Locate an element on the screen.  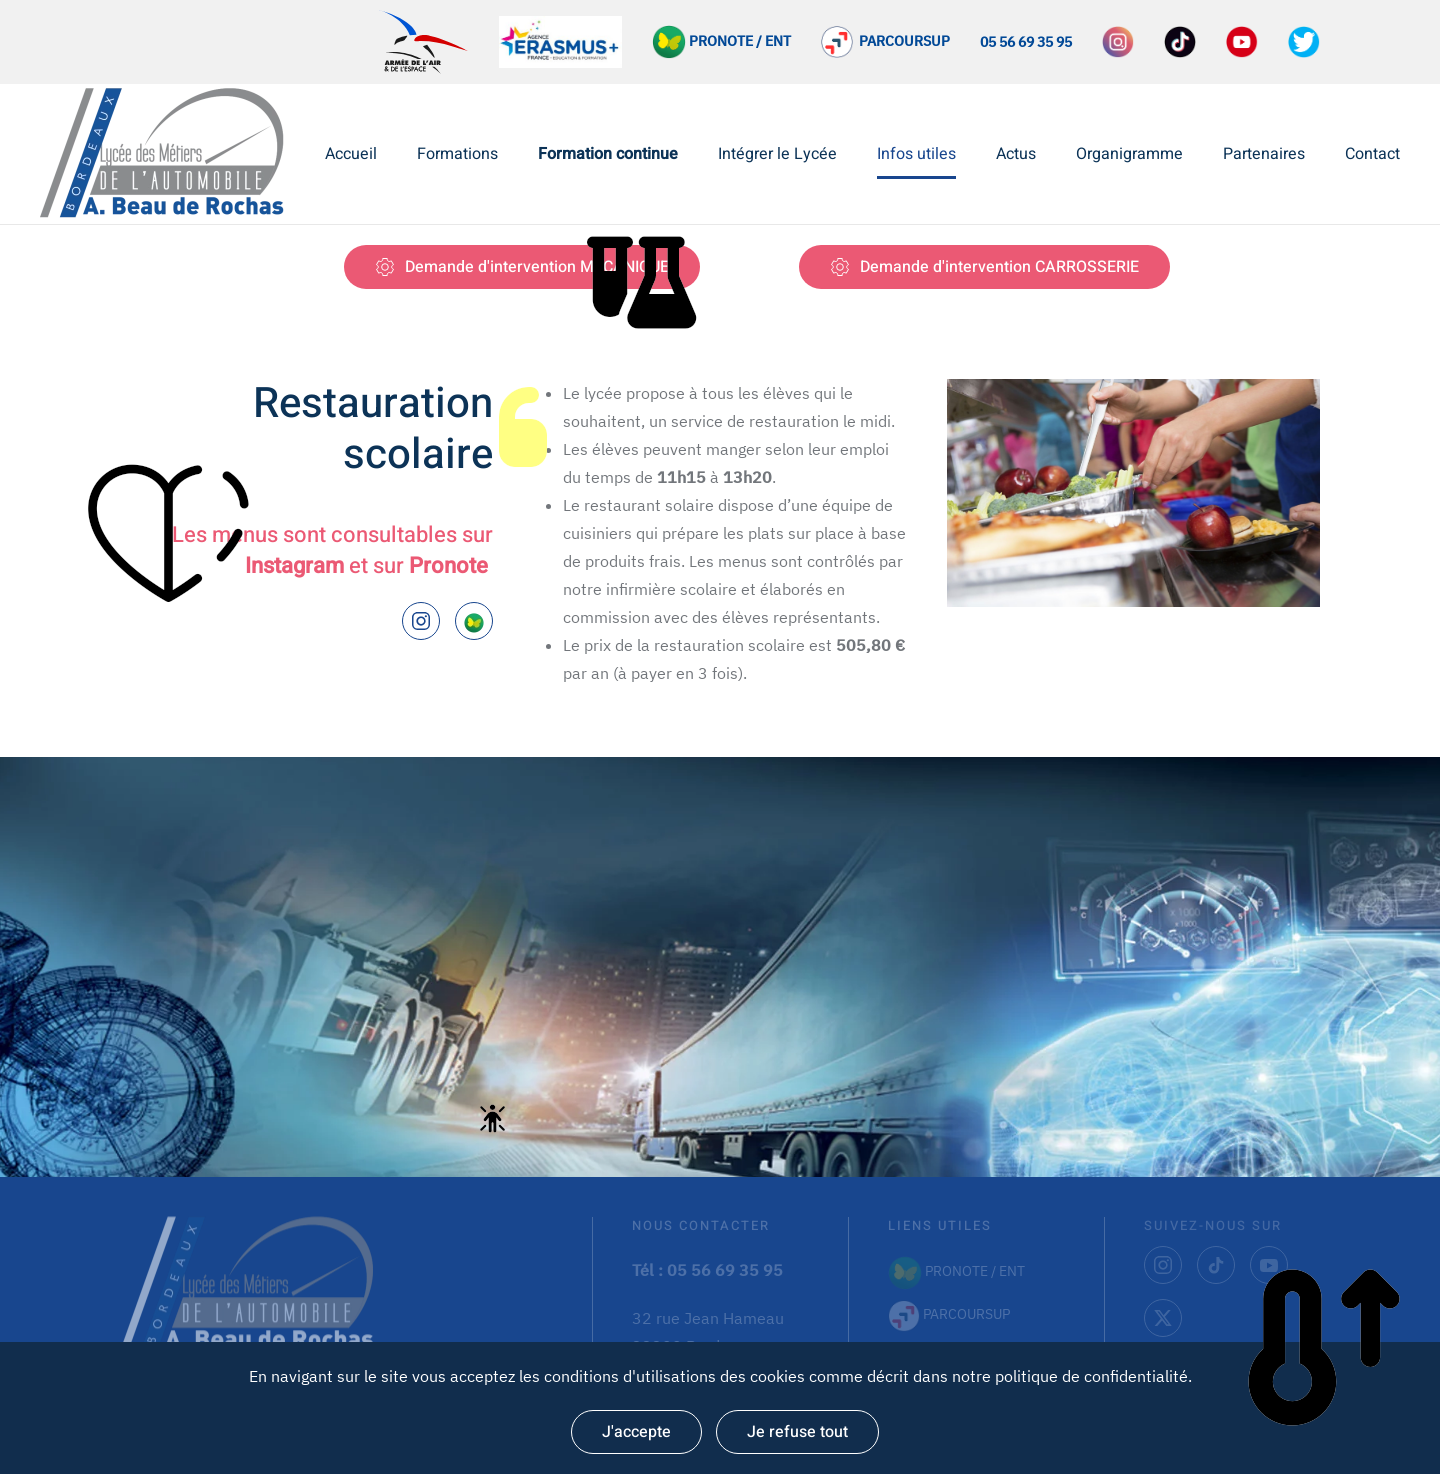
access laboratory or science tools is located at coordinates (644, 282).